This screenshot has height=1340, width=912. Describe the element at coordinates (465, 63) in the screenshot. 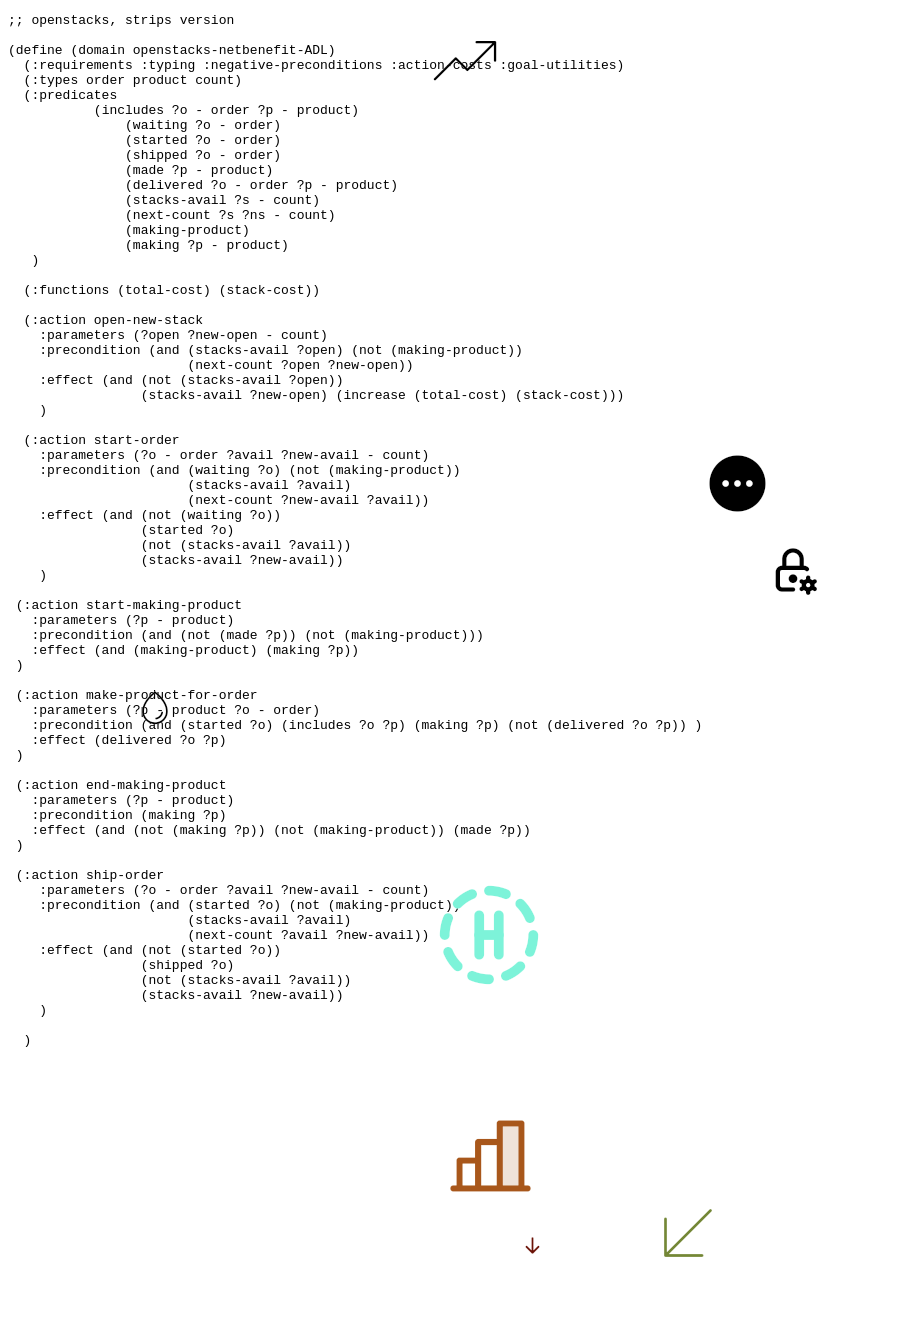

I see `view trending or popular content` at that location.